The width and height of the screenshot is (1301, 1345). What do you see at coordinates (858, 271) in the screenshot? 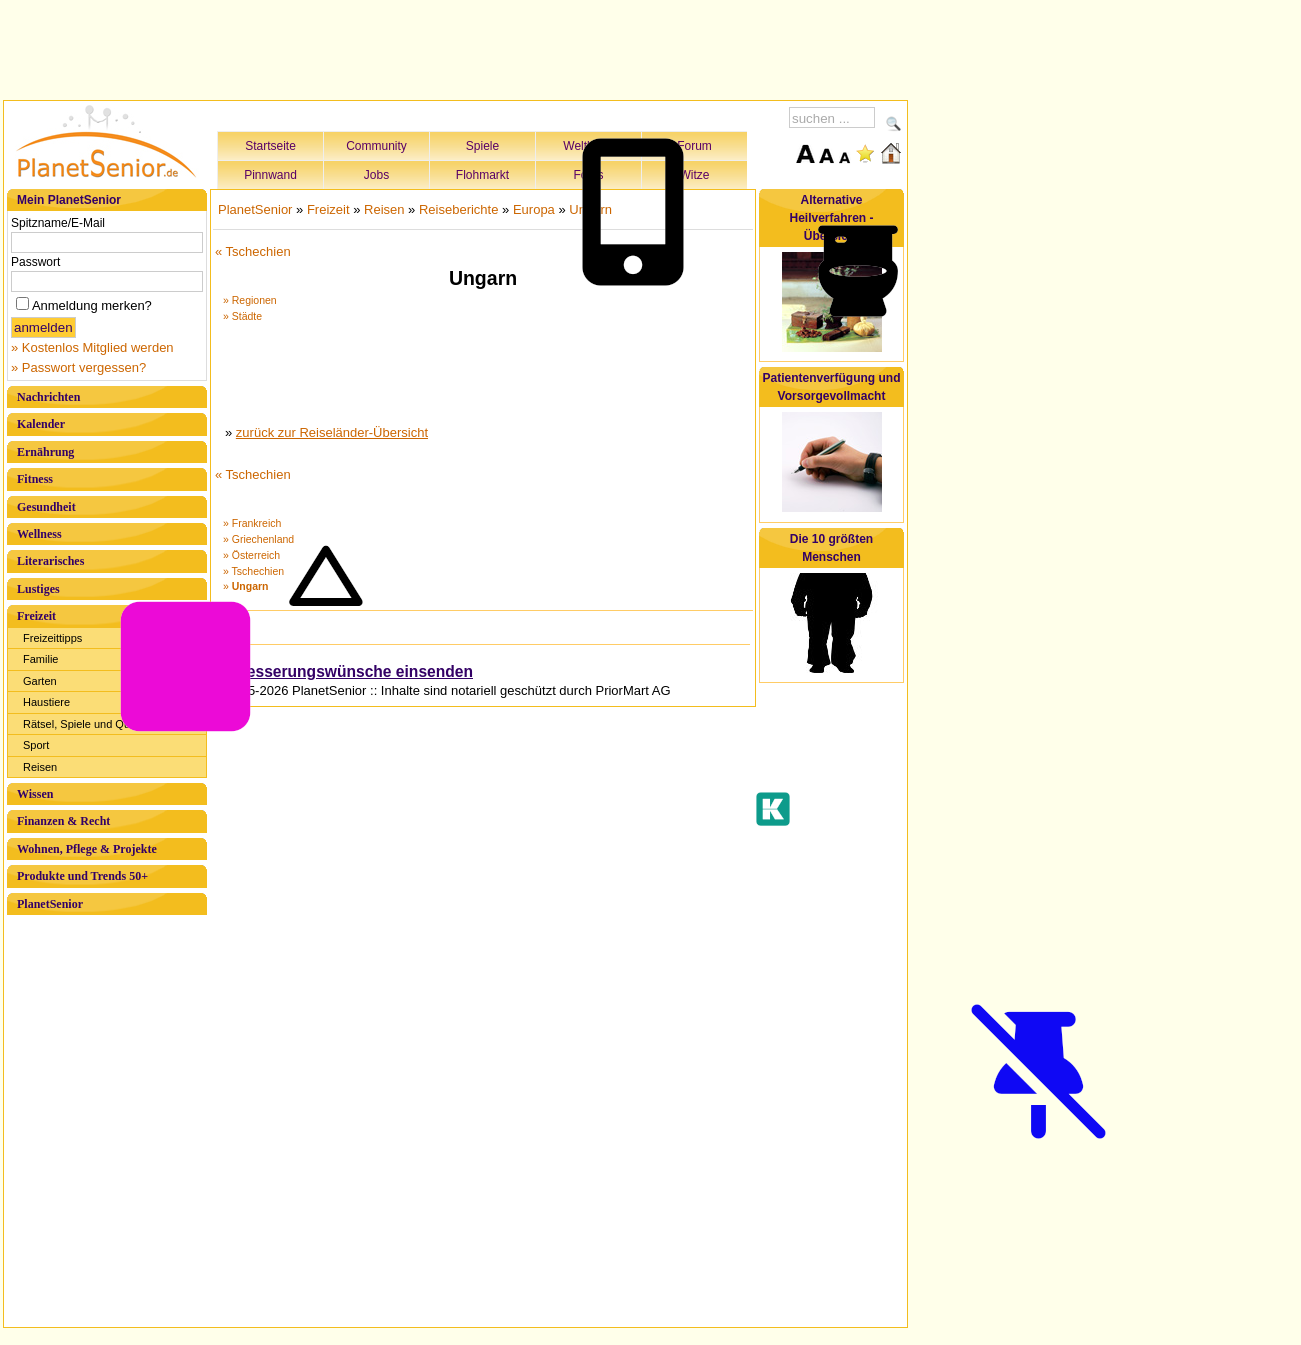
I see `indicates restroom or bathroom location` at bounding box center [858, 271].